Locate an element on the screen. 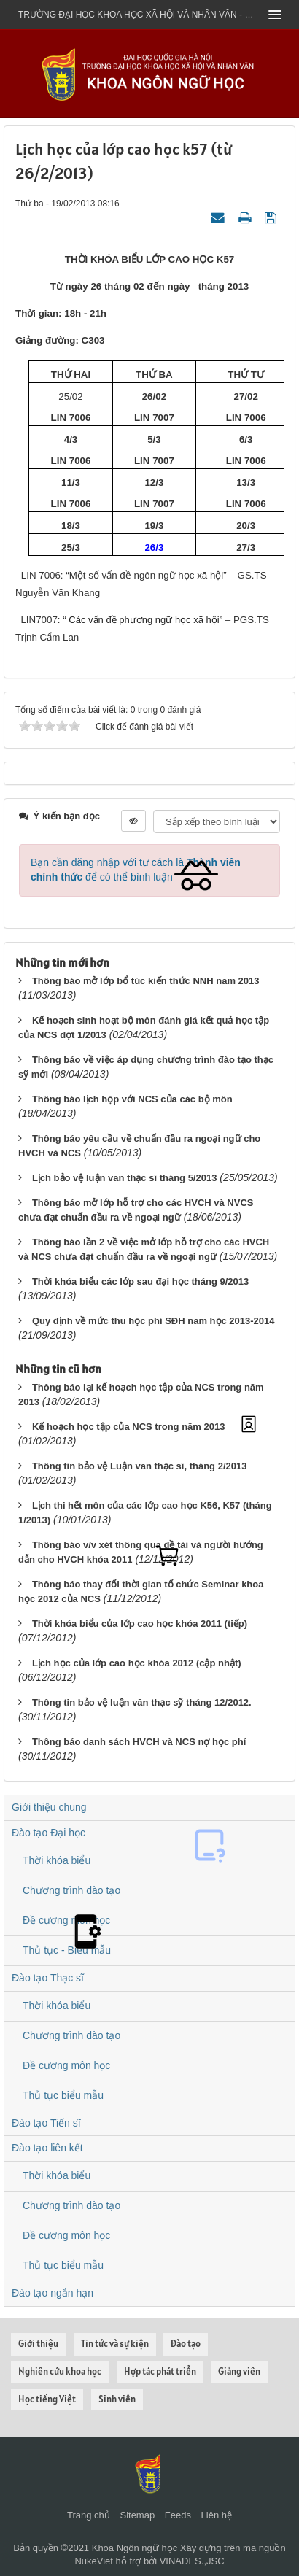 Image resolution: width=299 pixels, height=2576 pixels. view user profile or identity information is located at coordinates (249, 1424).